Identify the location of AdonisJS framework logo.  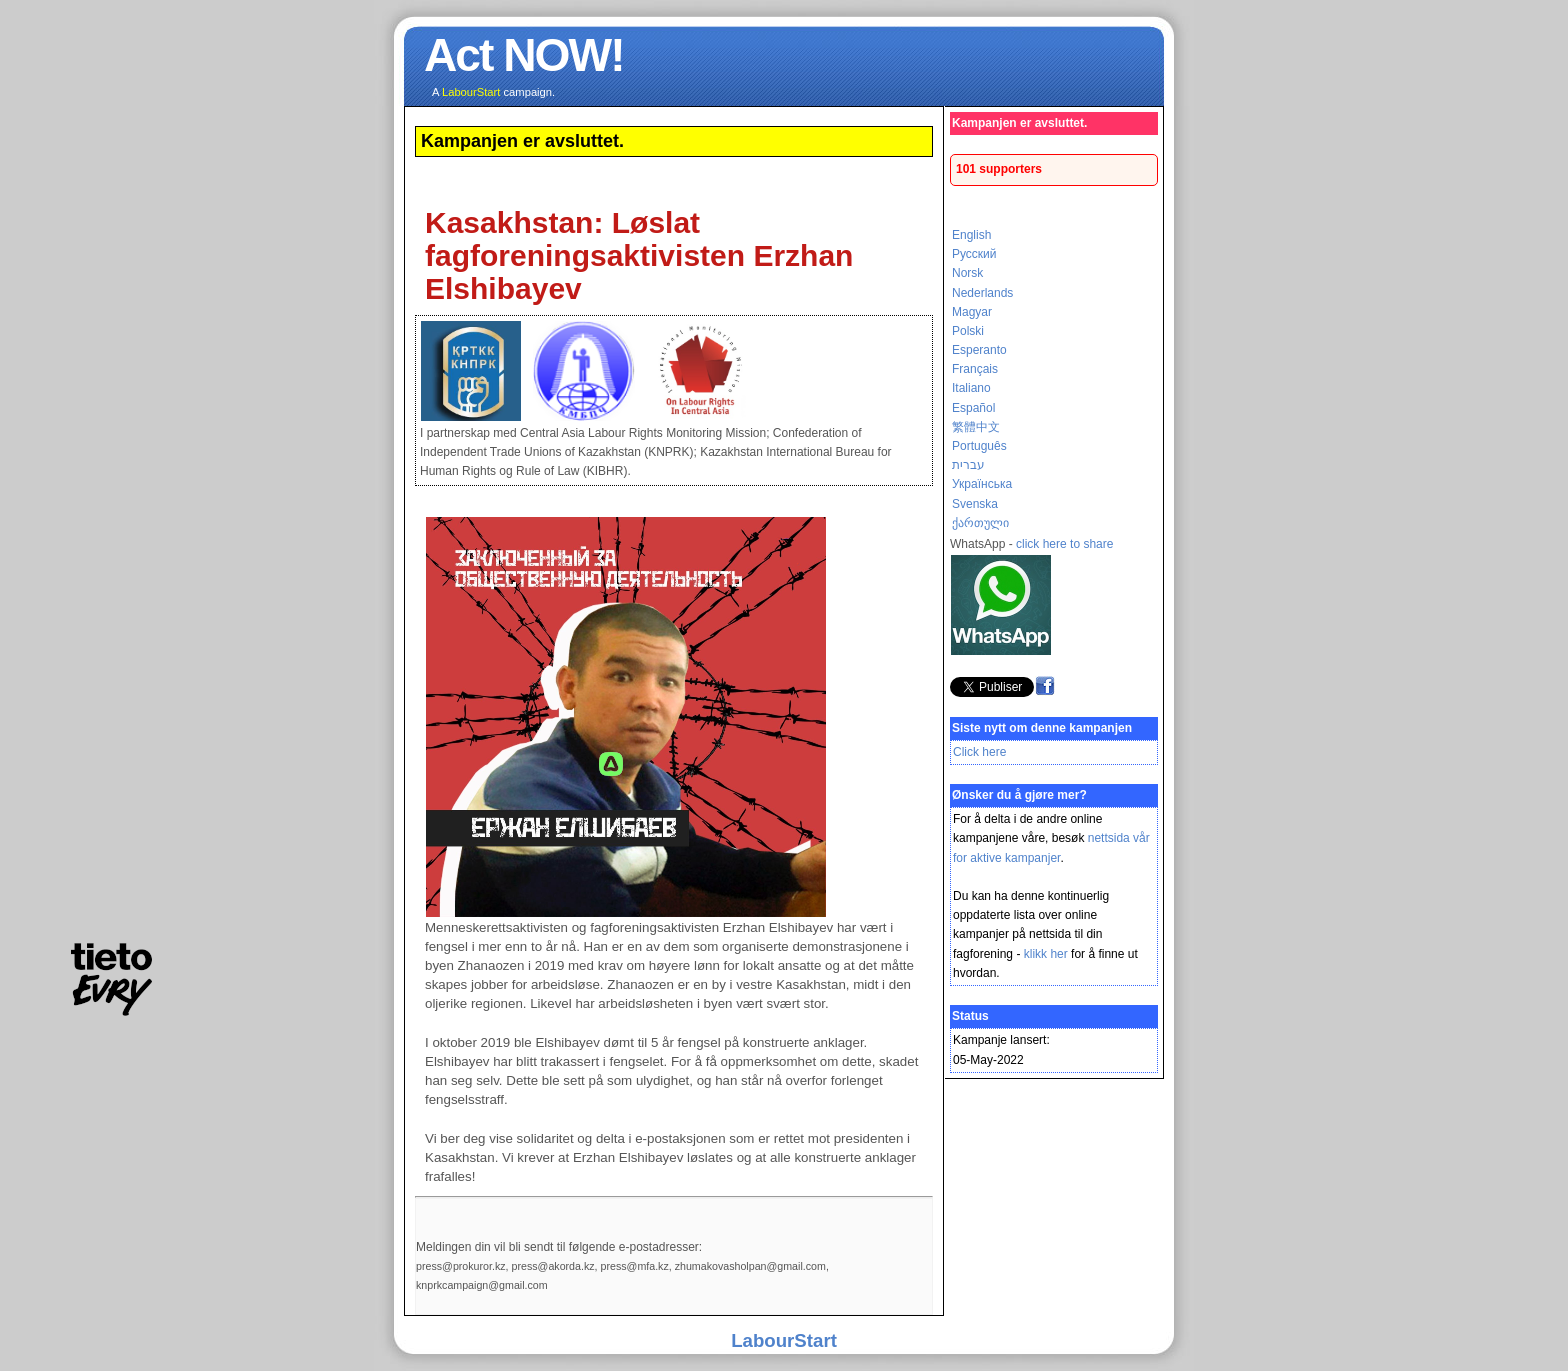
(611, 764).